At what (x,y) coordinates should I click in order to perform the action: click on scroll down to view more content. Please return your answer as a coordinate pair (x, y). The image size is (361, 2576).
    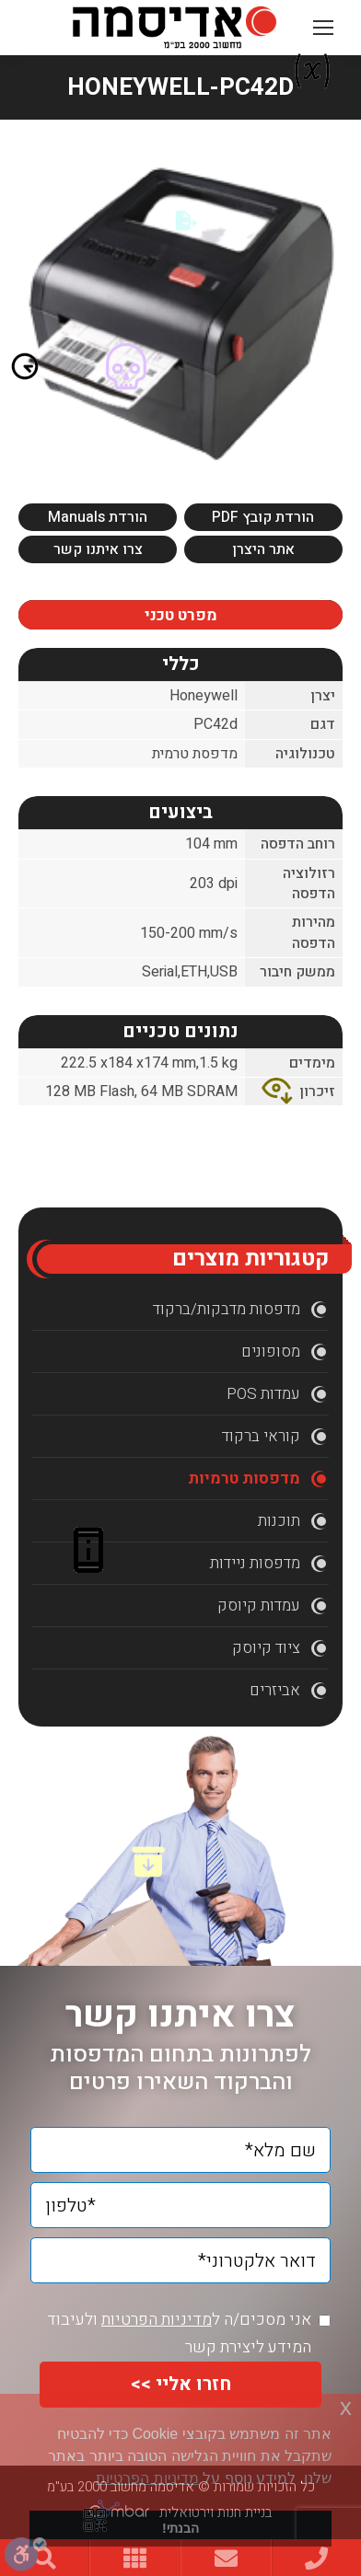
    Looking at the image, I should click on (276, 1088).